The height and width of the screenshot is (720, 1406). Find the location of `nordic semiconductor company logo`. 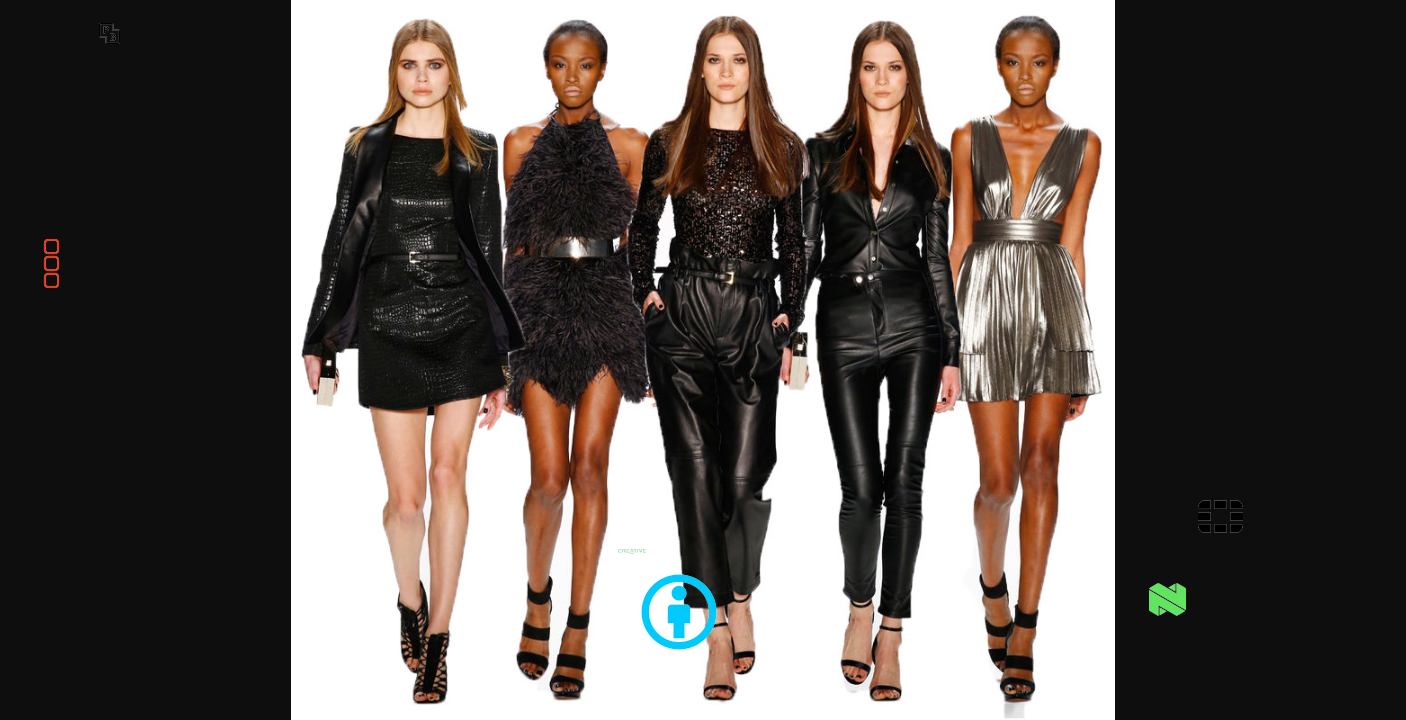

nordic semiconductor company logo is located at coordinates (1167, 599).